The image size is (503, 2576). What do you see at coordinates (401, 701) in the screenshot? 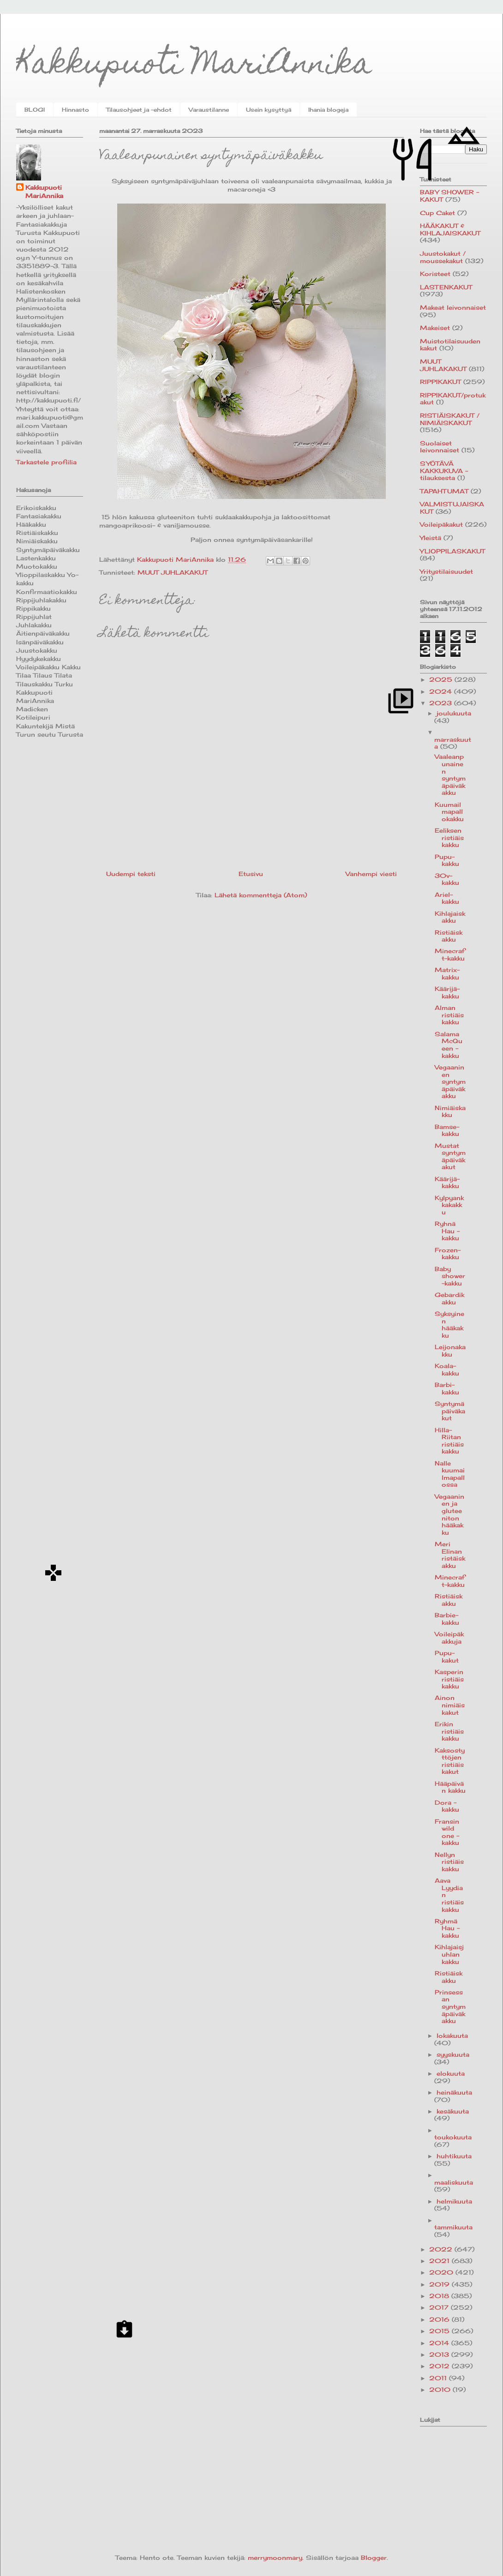
I see `access your video library` at bounding box center [401, 701].